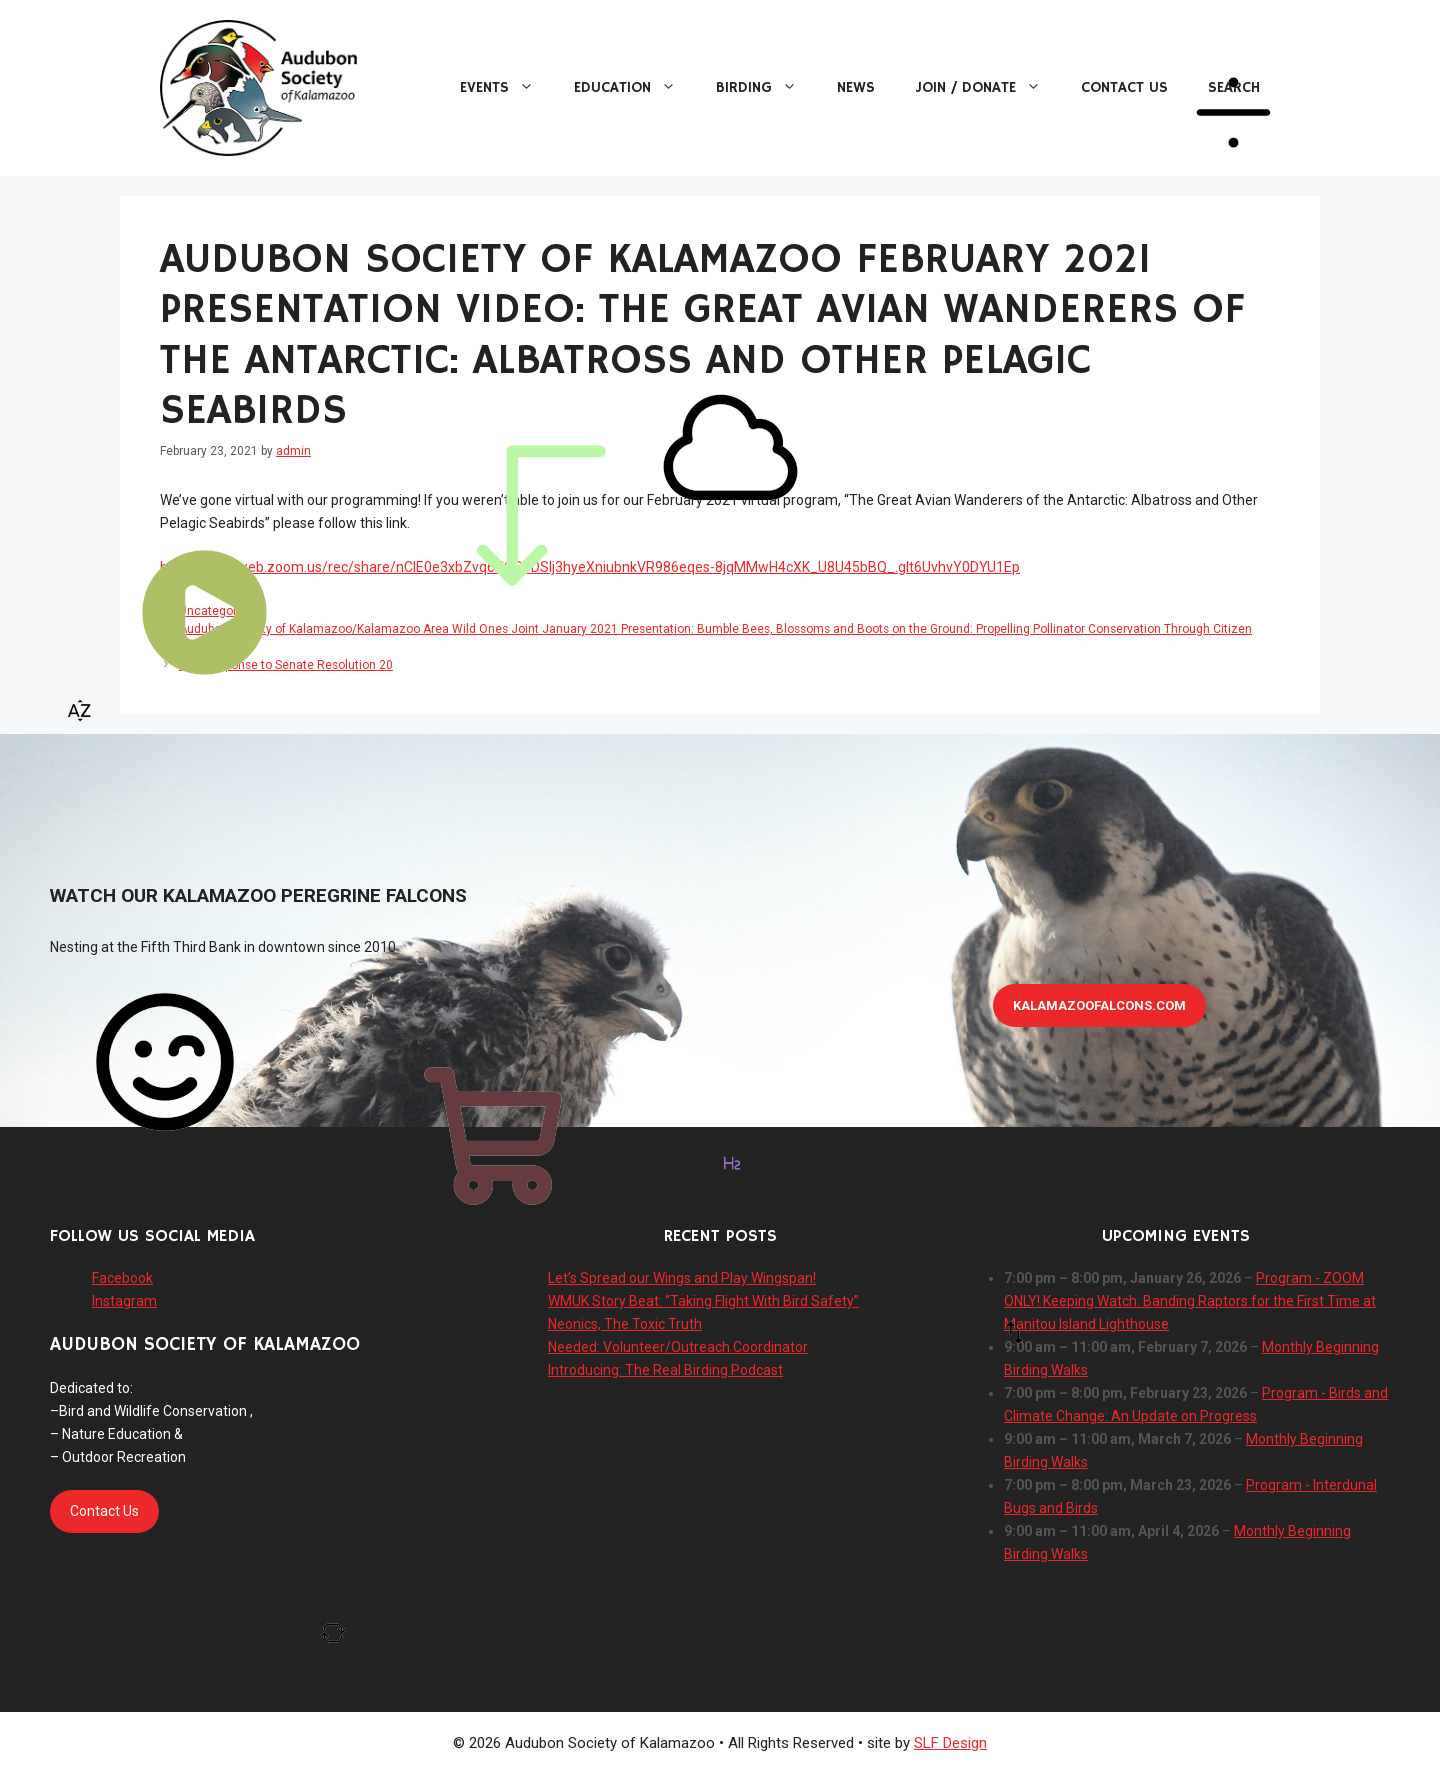 The width and height of the screenshot is (1440, 1775). I want to click on refresh or reload content, so click(333, 1633).